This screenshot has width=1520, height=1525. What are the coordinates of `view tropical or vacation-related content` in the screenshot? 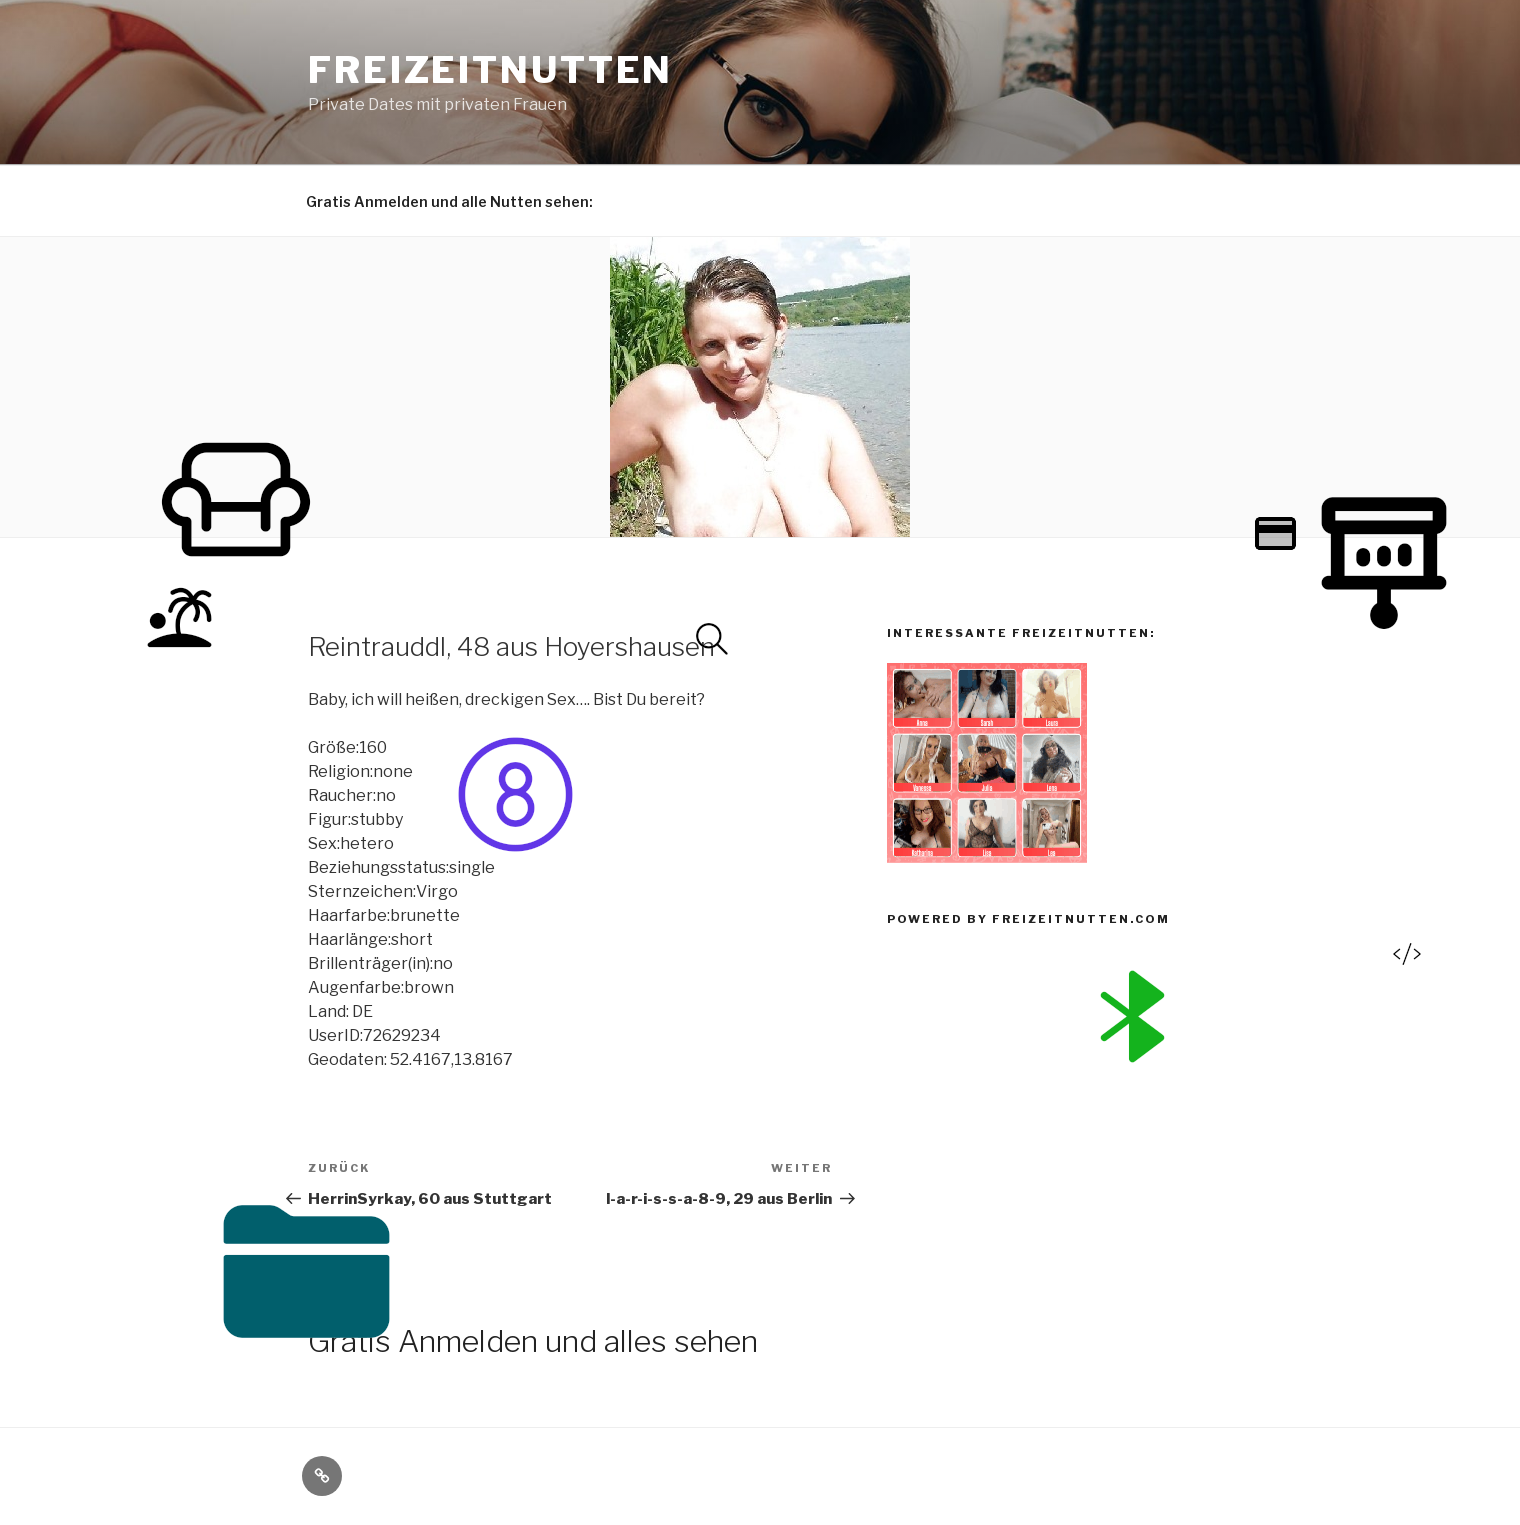 It's located at (179, 617).